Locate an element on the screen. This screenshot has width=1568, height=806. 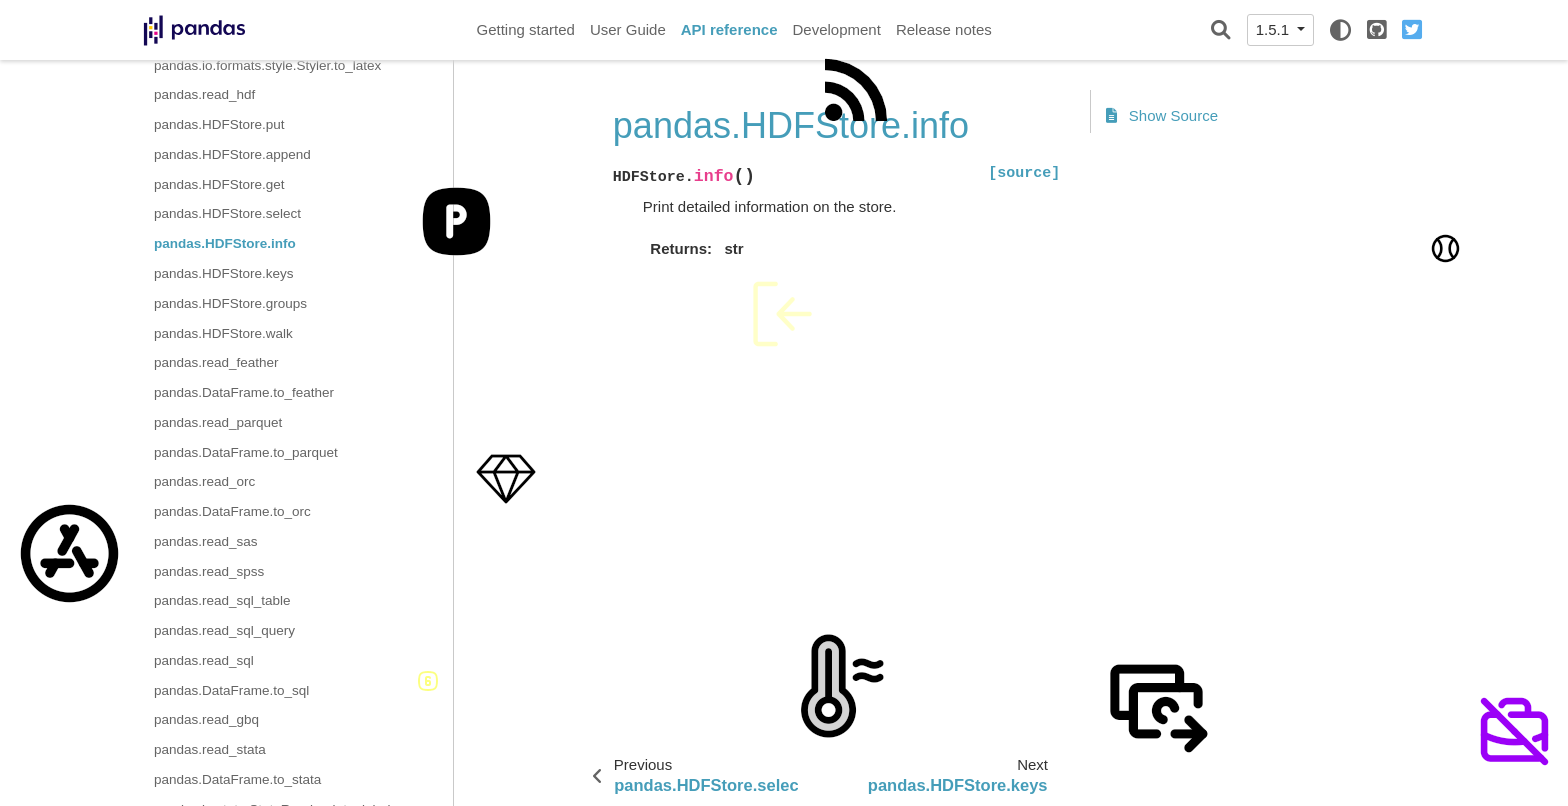
subscribe to RSS feed is located at coordinates (857, 89).